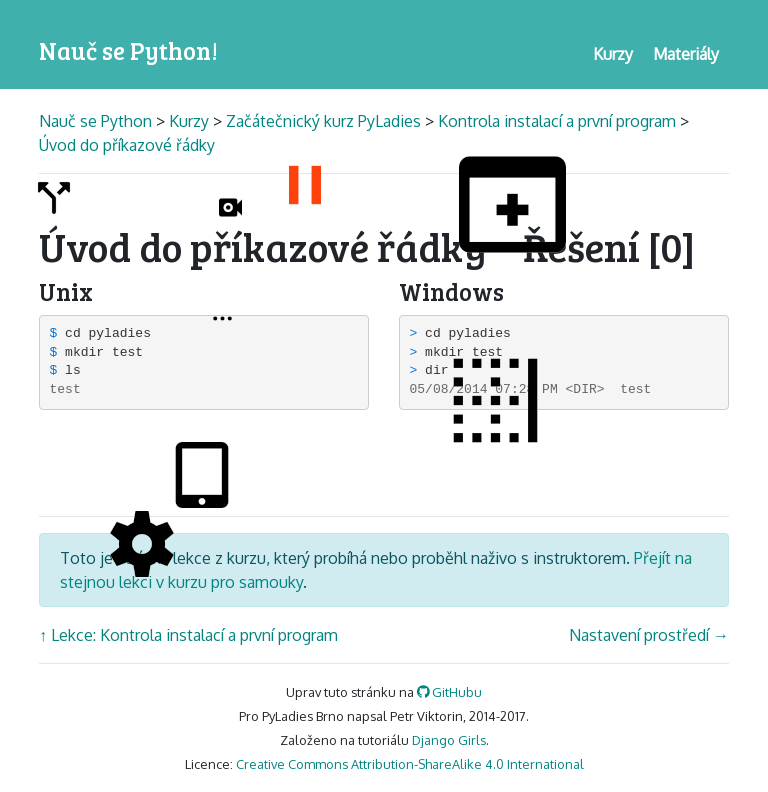  Describe the element at coordinates (54, 198) in the screenshot. I see `split or fork a call to multiple recipients` at that location.